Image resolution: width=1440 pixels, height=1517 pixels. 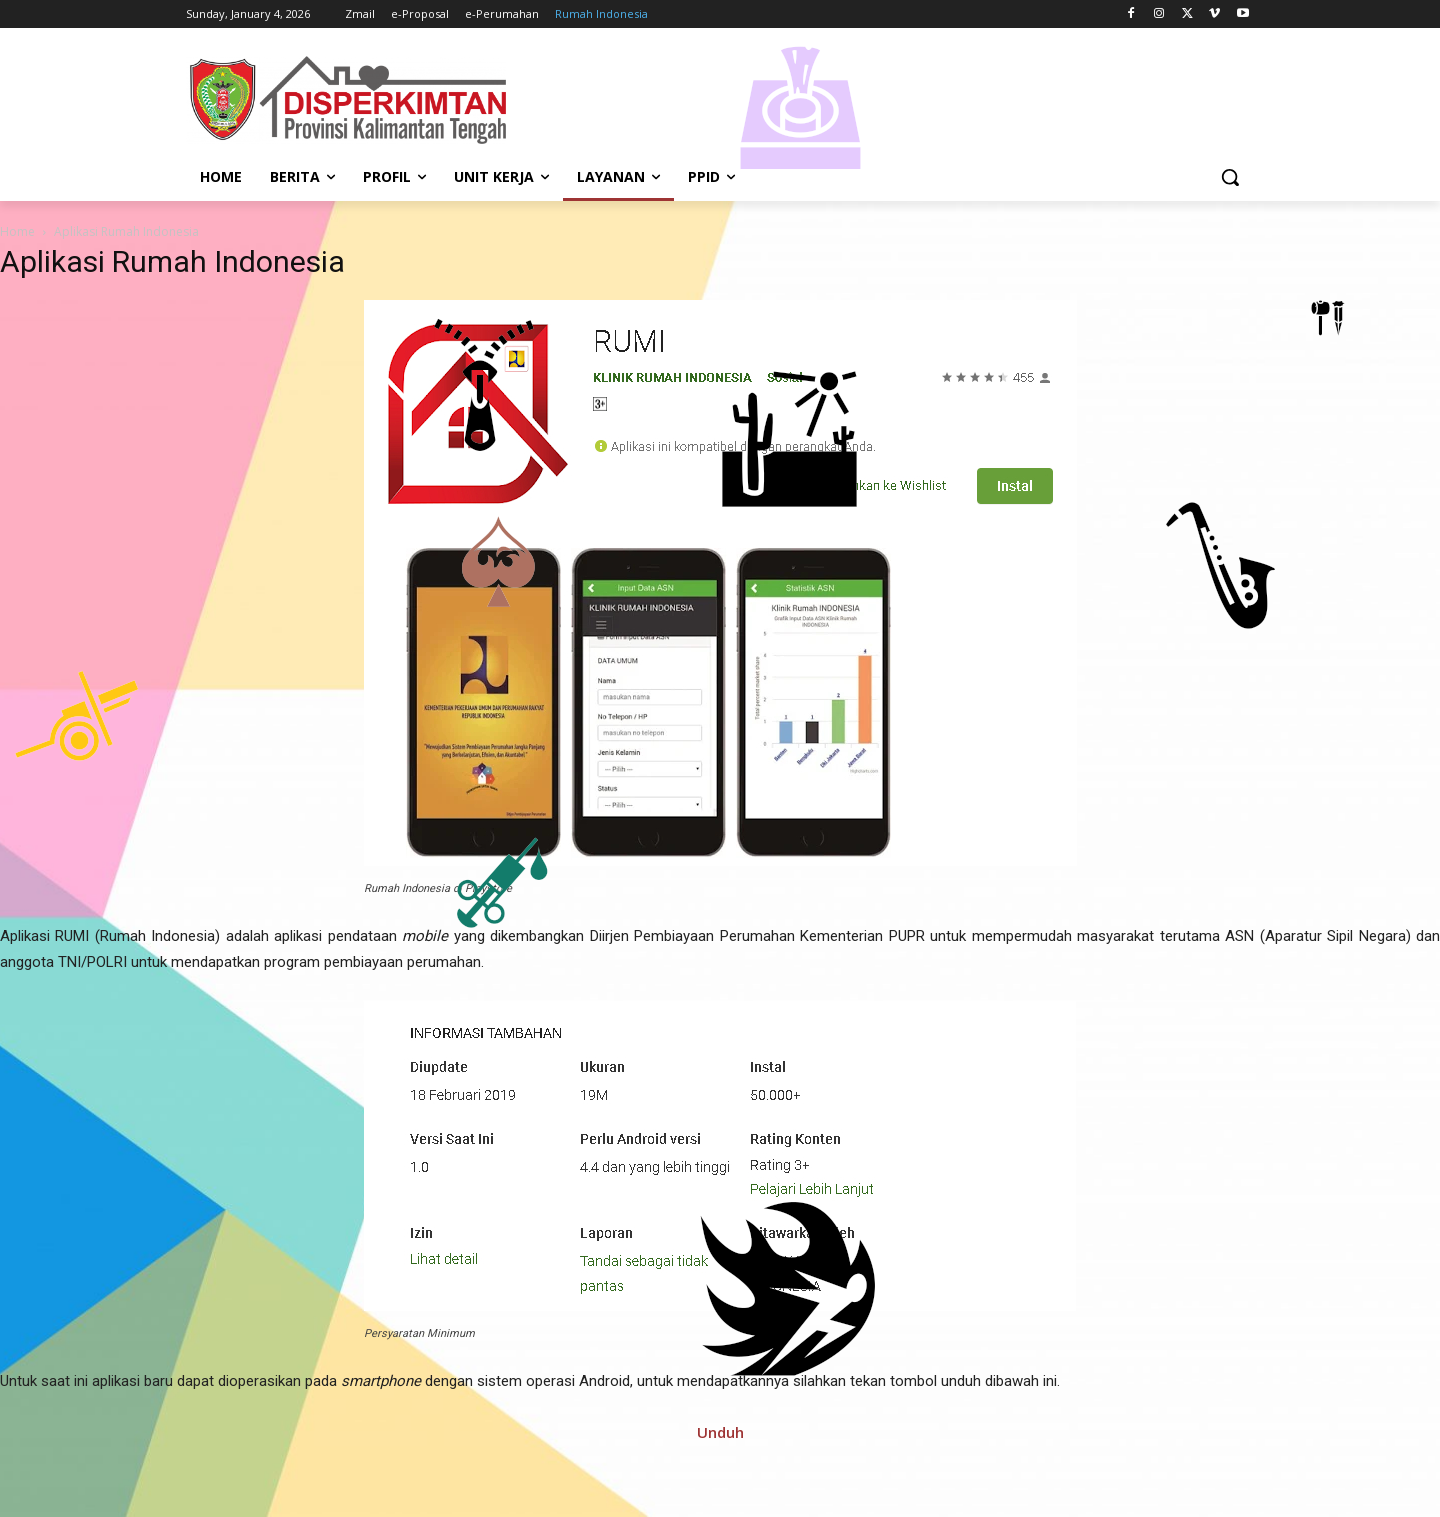 What do you see at coordinates (787, 1288) in the screenshot?
I see `activate speed boost or sprint ability` at bounding box center [787, 1288].